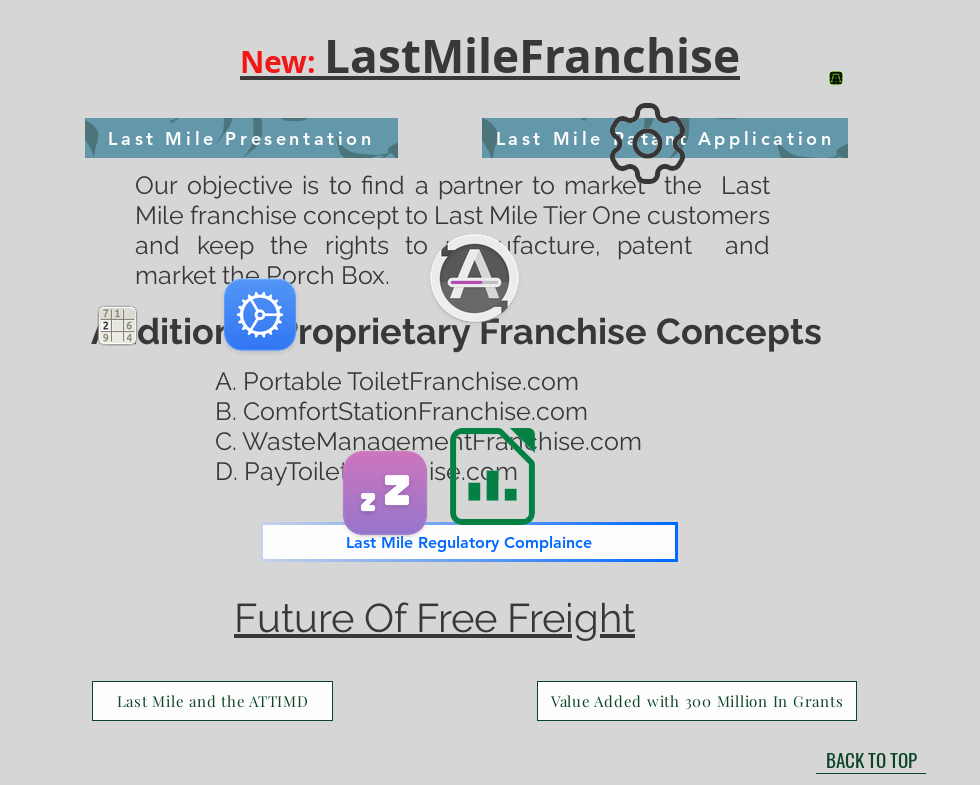 This screenshot has height=785, width=980. Describe the element at coordinates (647, 143) in the screenshot. I see `access system settings` at that location.